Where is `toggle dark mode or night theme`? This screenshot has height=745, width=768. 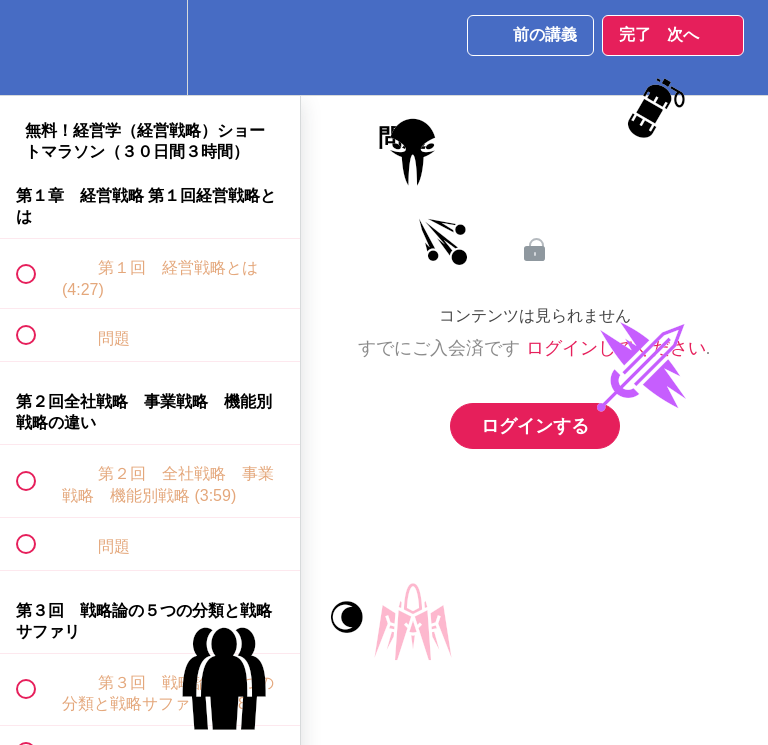
toggle dark mode or night theme is located at coordinates (347, 617).